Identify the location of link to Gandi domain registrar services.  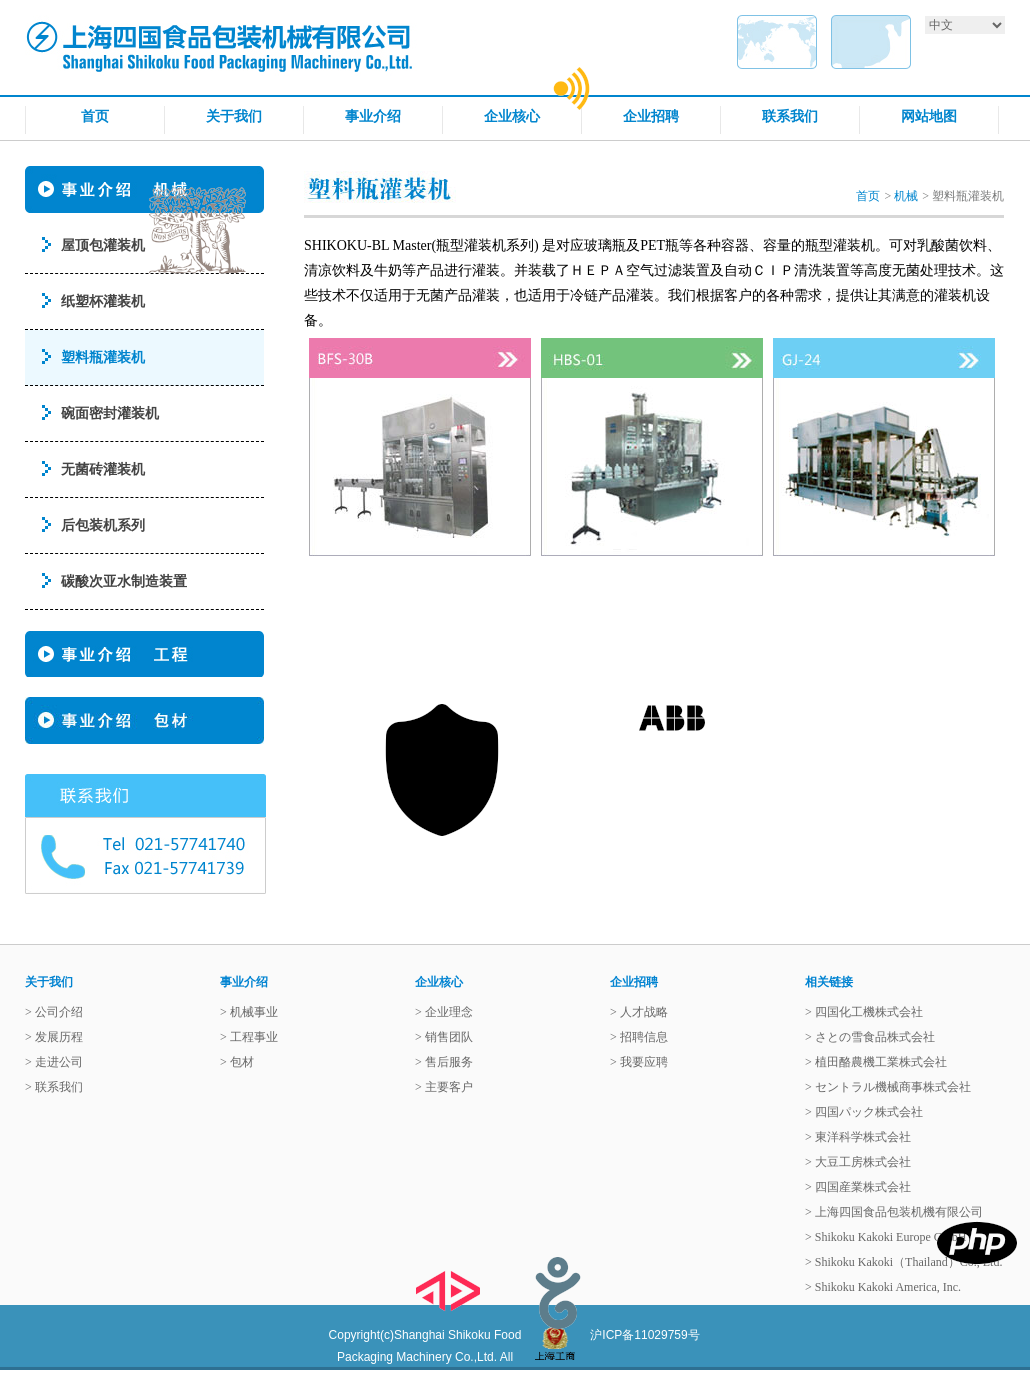
(558, 1293).